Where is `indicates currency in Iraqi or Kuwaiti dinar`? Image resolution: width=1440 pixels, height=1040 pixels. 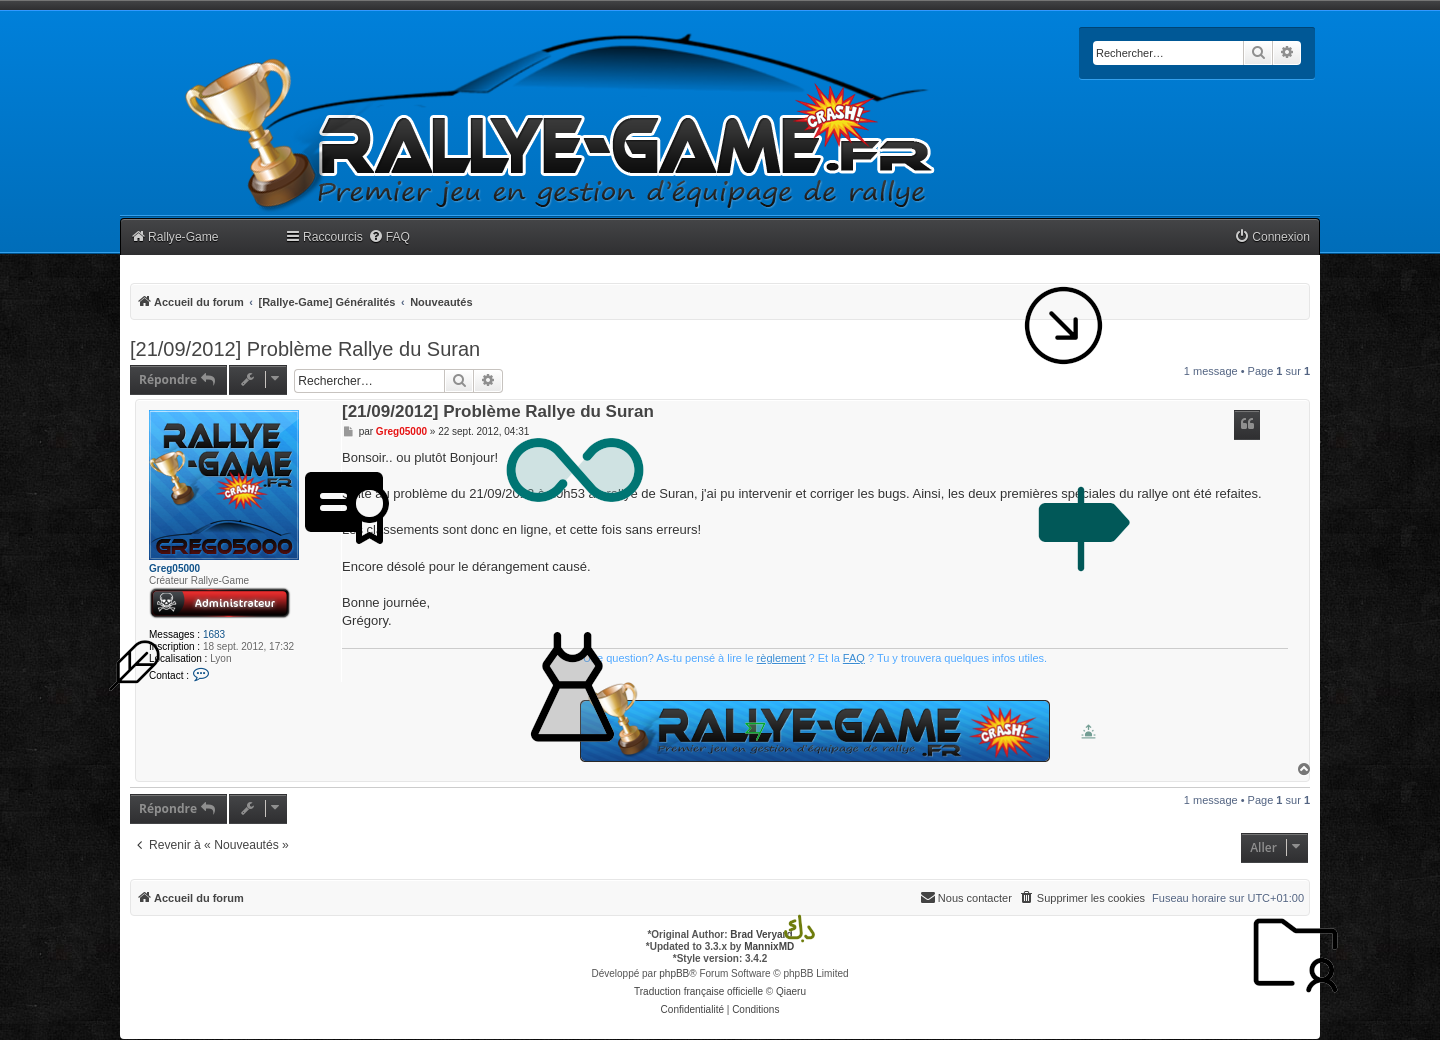
indicates currency in Iraqi or Kuwaiti dinar is located at coordinates (799, 928).